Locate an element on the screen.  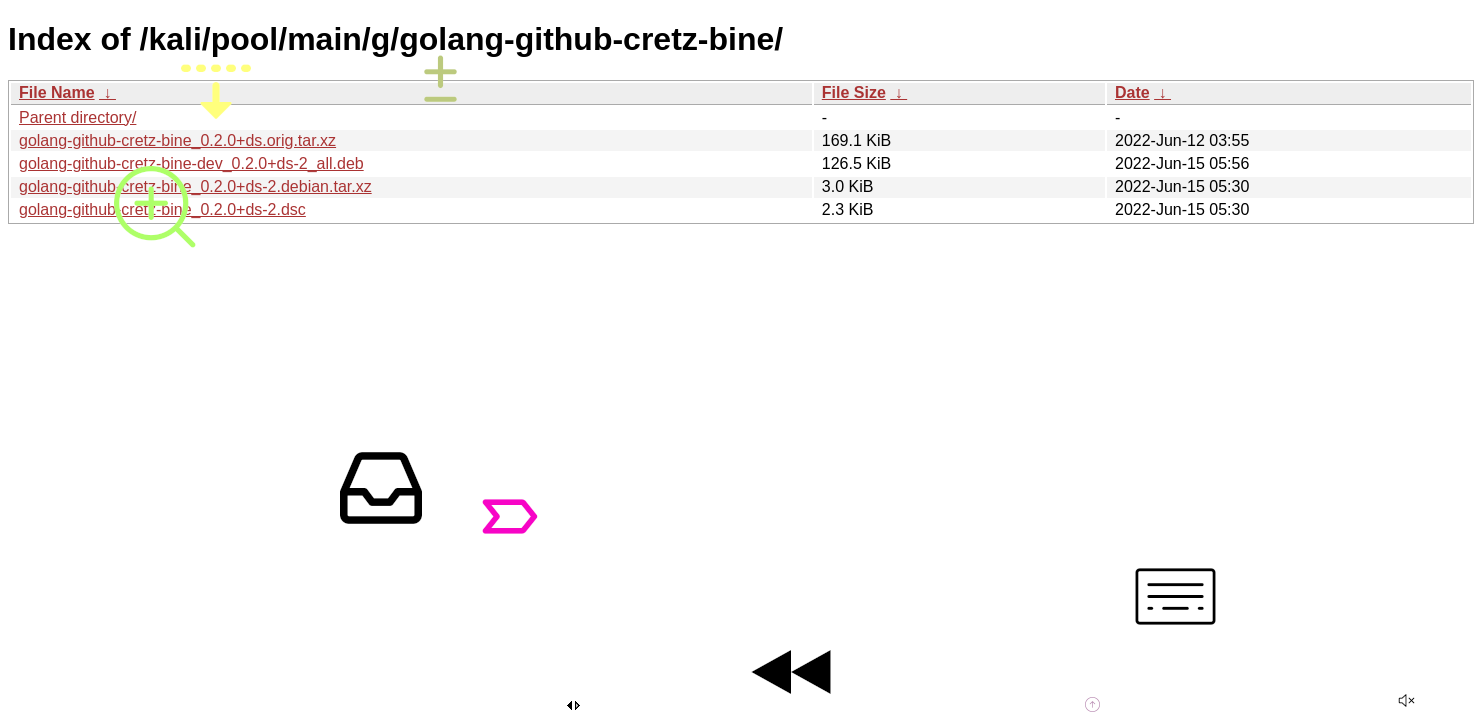
switch to the right panel or view is located at coordinates (573, 705).